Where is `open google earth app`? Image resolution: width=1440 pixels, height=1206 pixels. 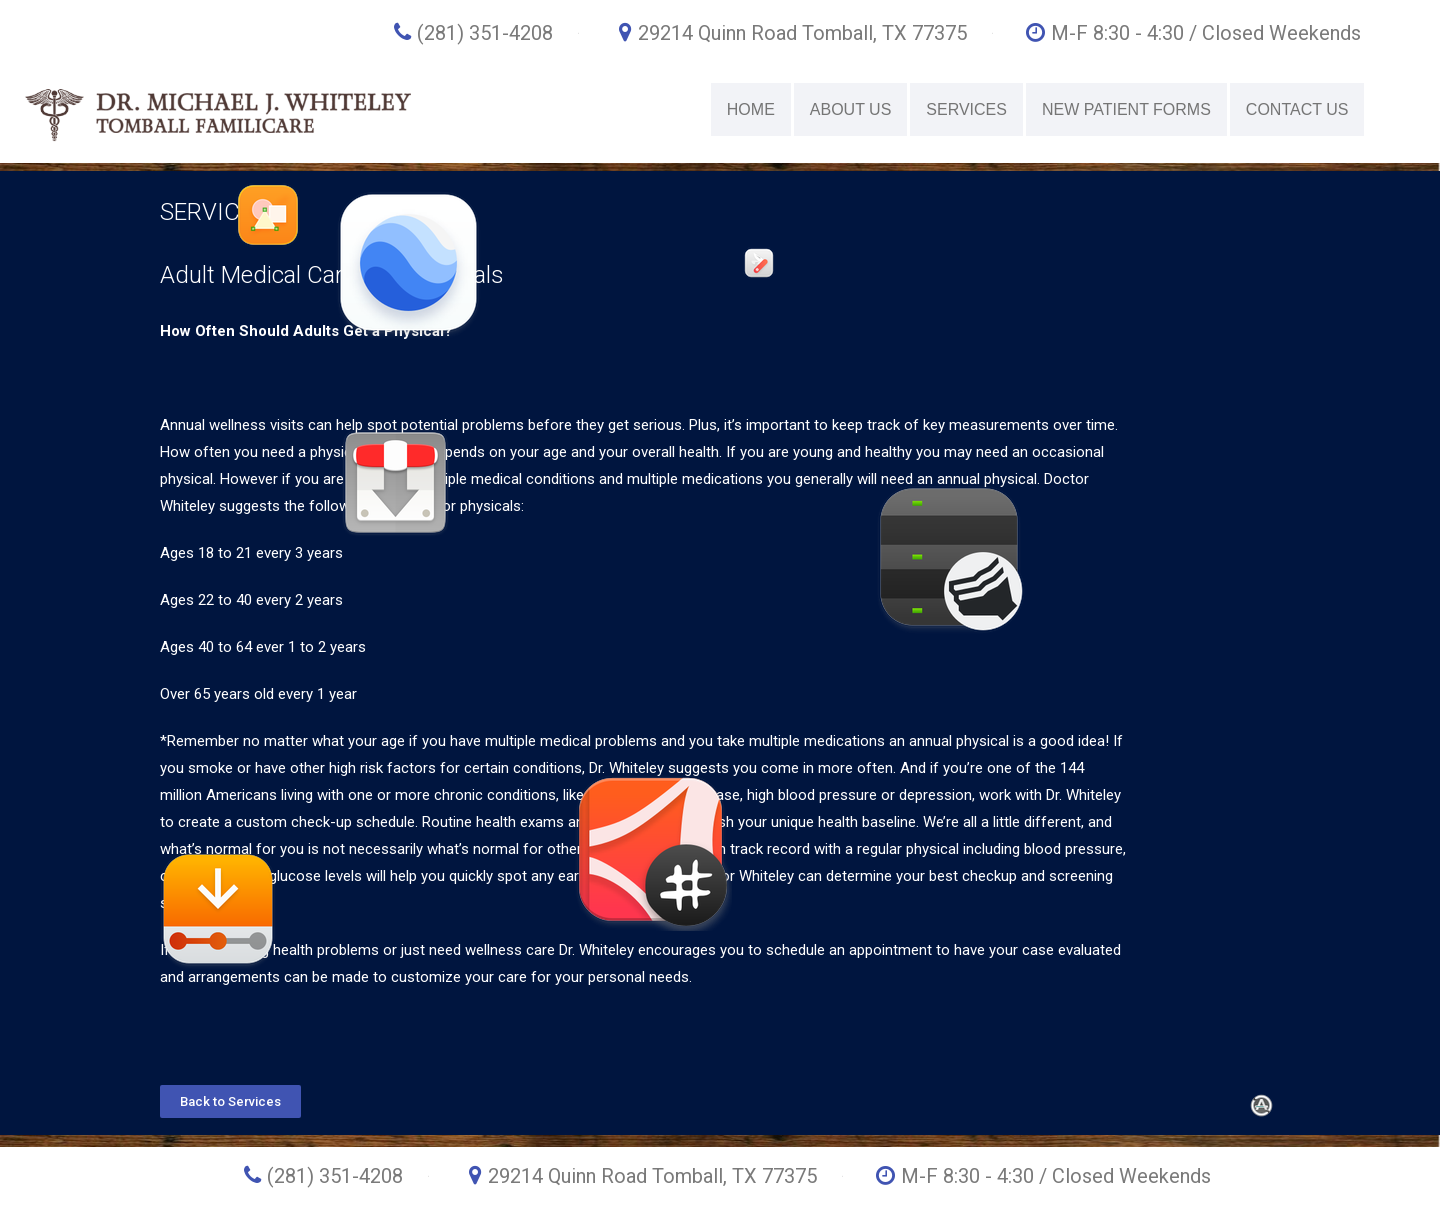 open google earth app is located at coordinates (408, 262).